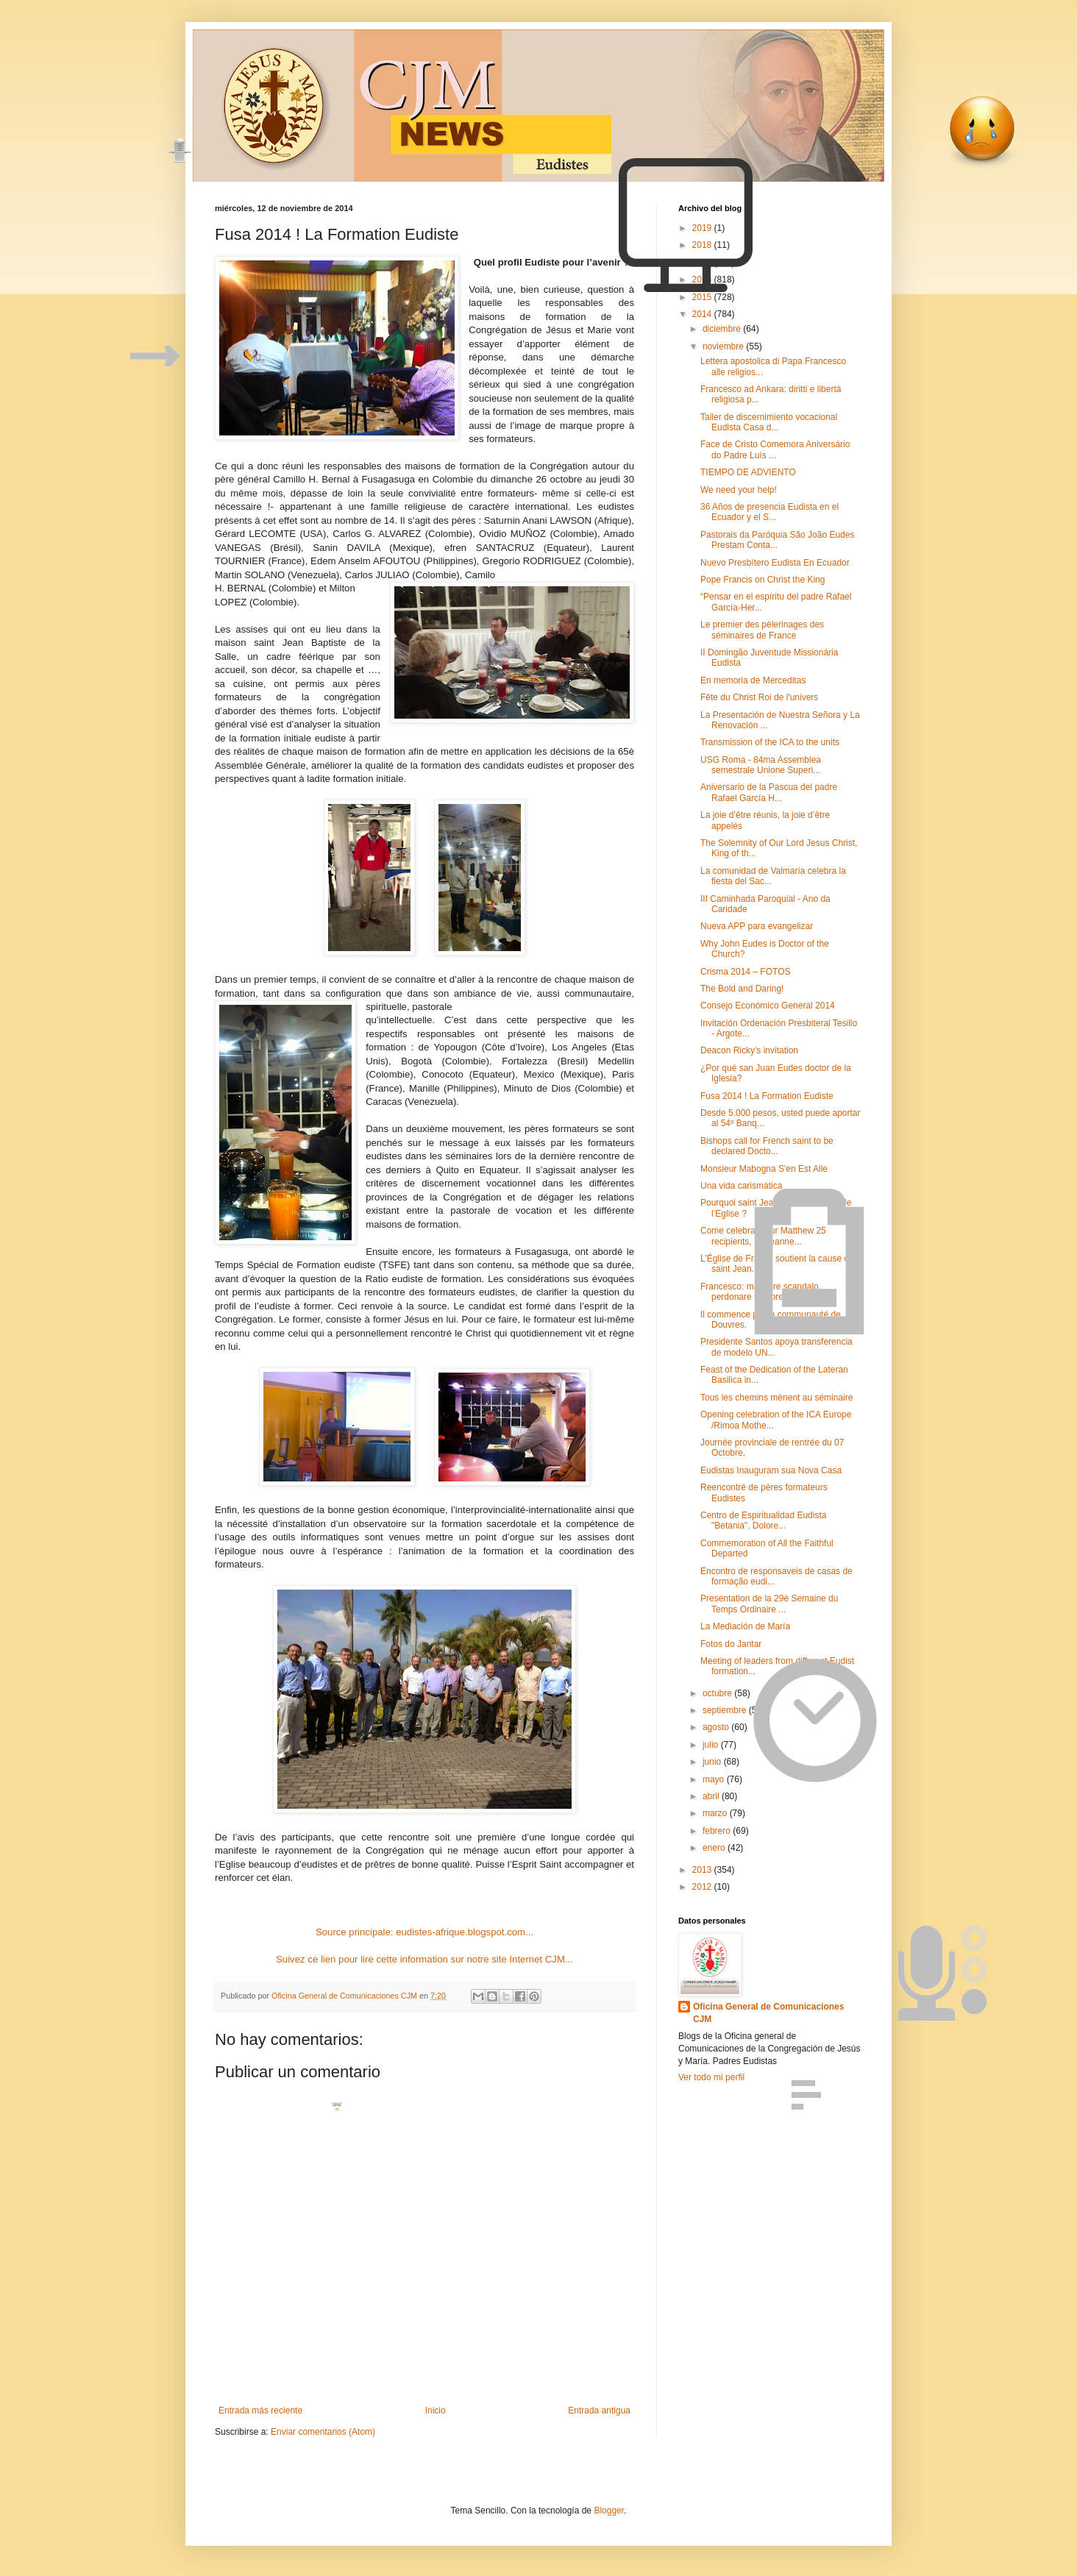 The image size is (1077, 2576). I want to click on indicates low battery level, so click(809, 1262).